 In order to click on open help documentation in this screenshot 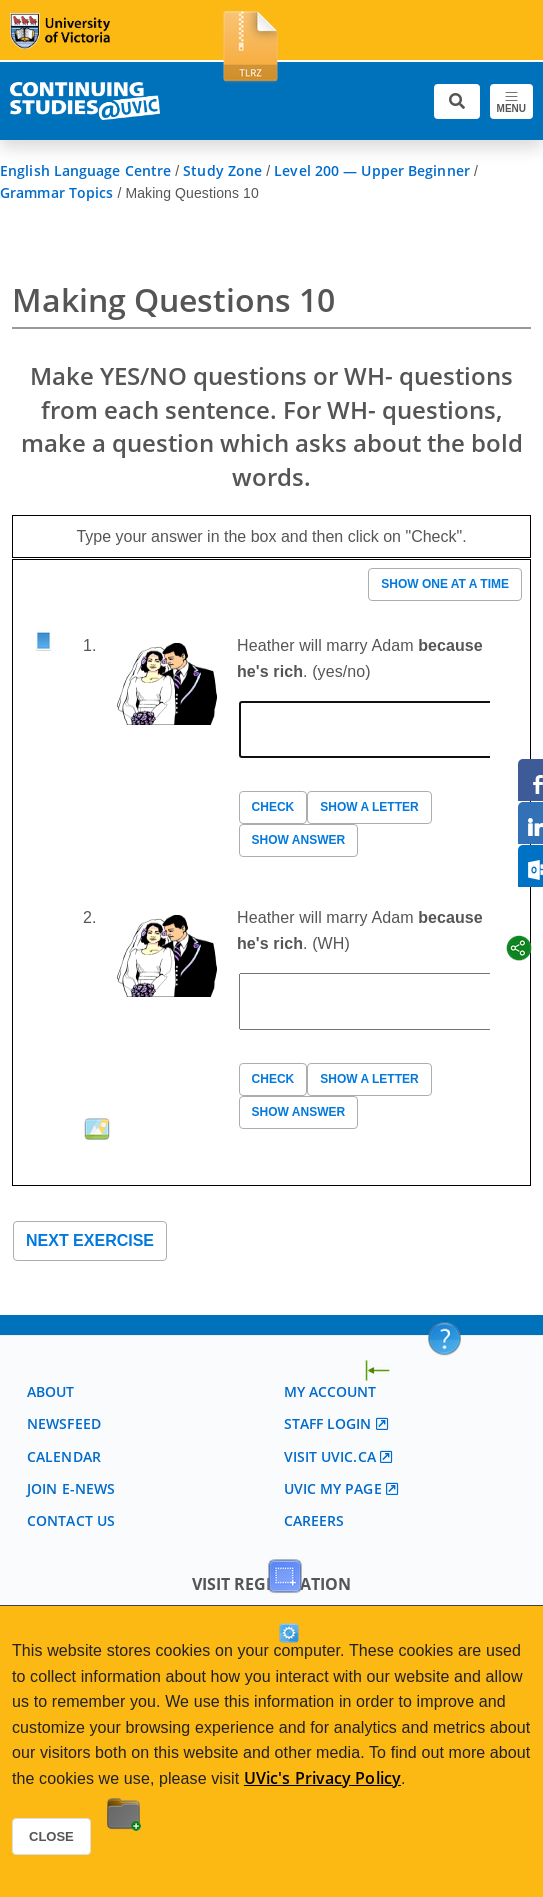, I will do `click(444, 1338)`.